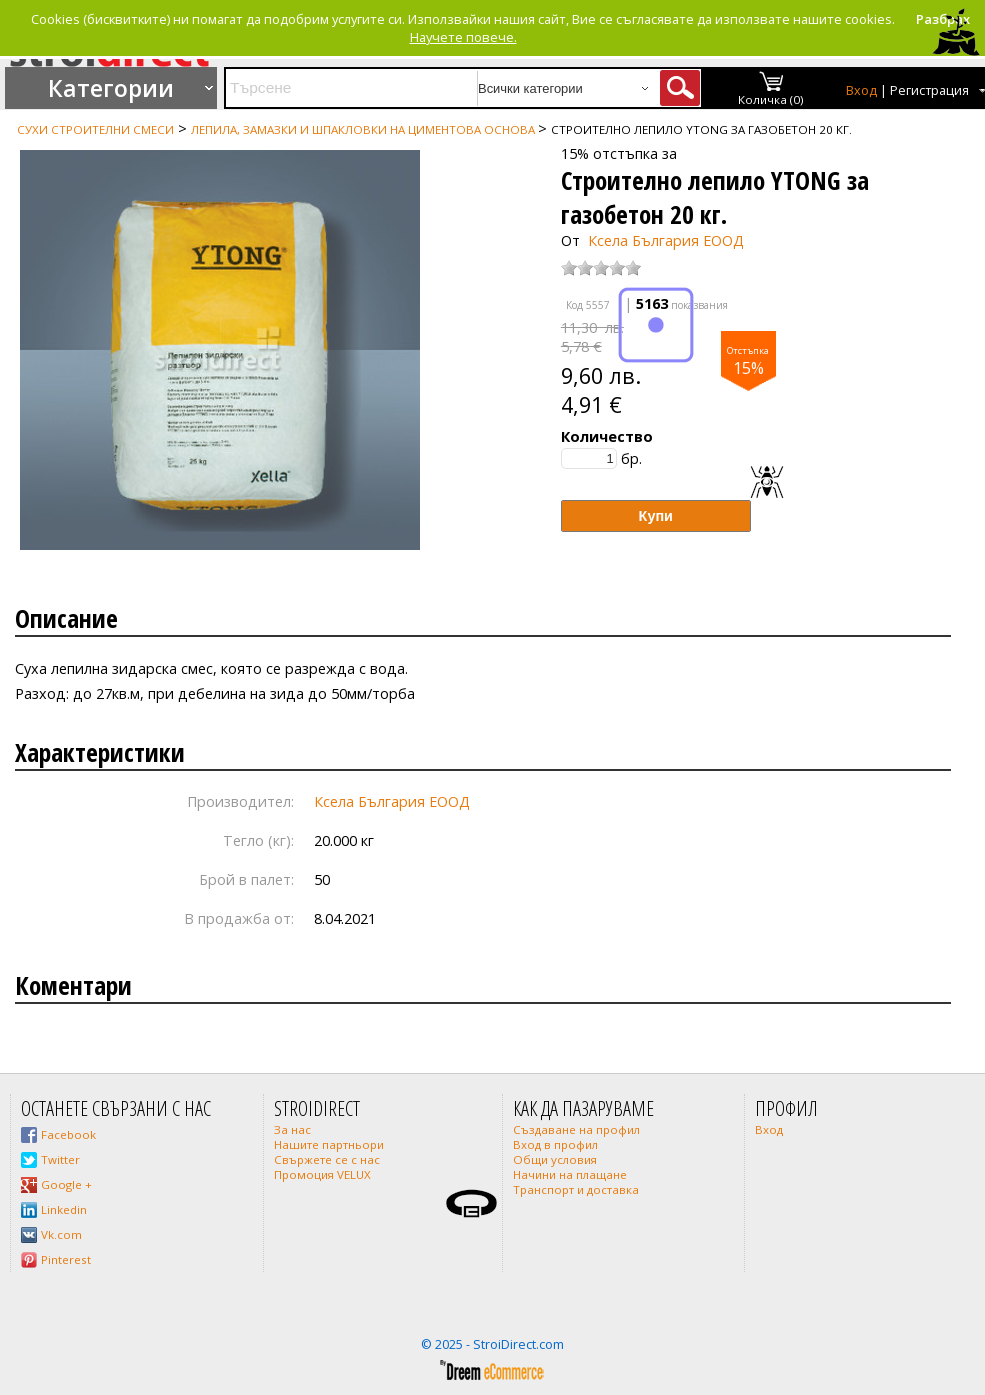  I want to click on indicates resource regeneration in progress, so click(956, 32).